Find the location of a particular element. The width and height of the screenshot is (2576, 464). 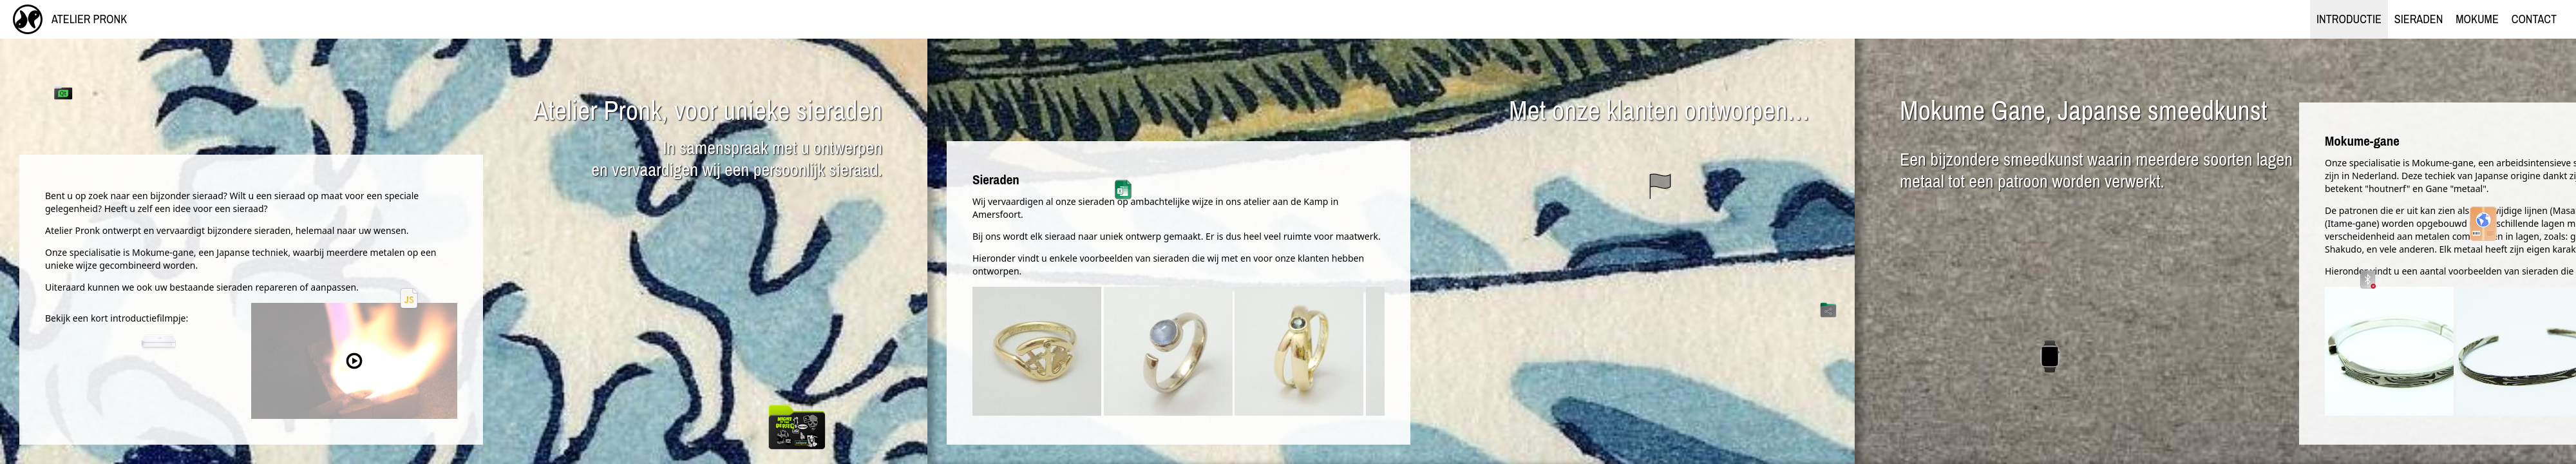

bluetooth is currently disabled is located at coordinates (2367, 279).